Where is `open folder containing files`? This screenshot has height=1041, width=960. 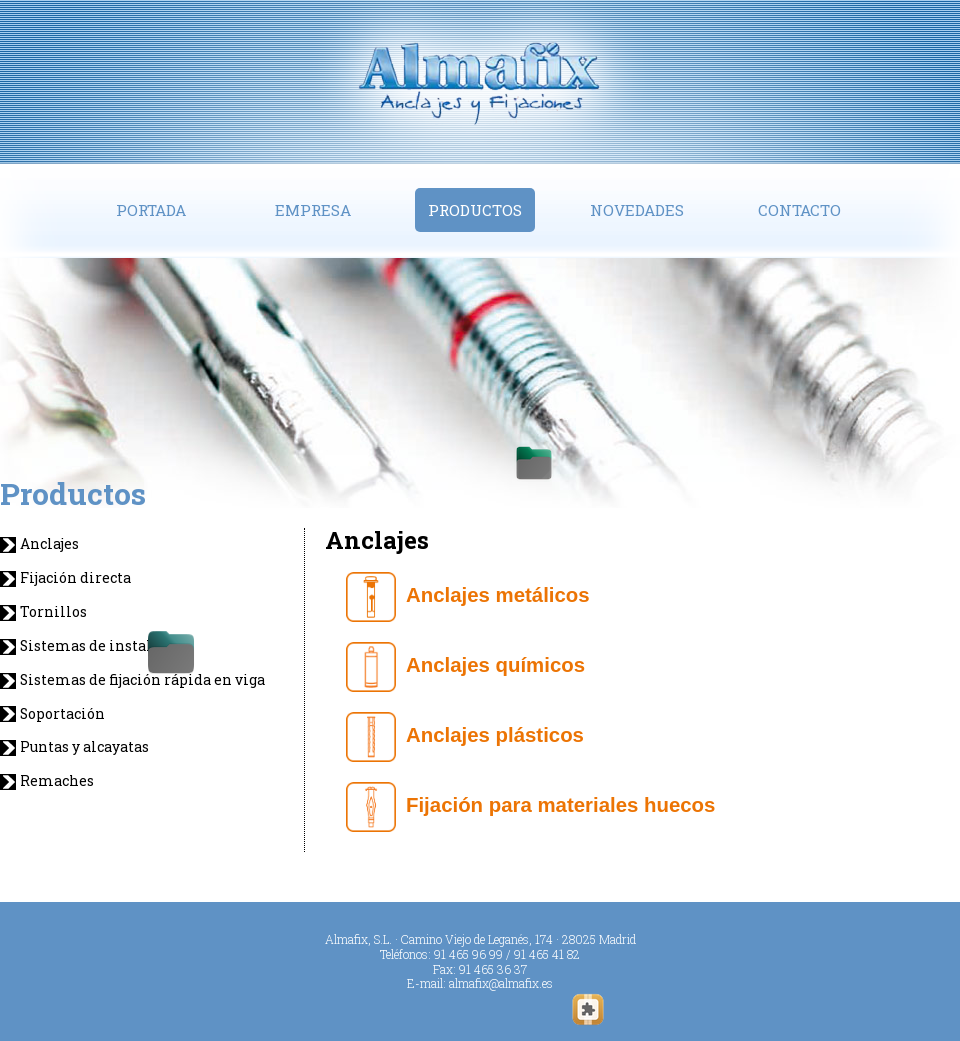
open folder containing files is located at coordinates (534, 463).